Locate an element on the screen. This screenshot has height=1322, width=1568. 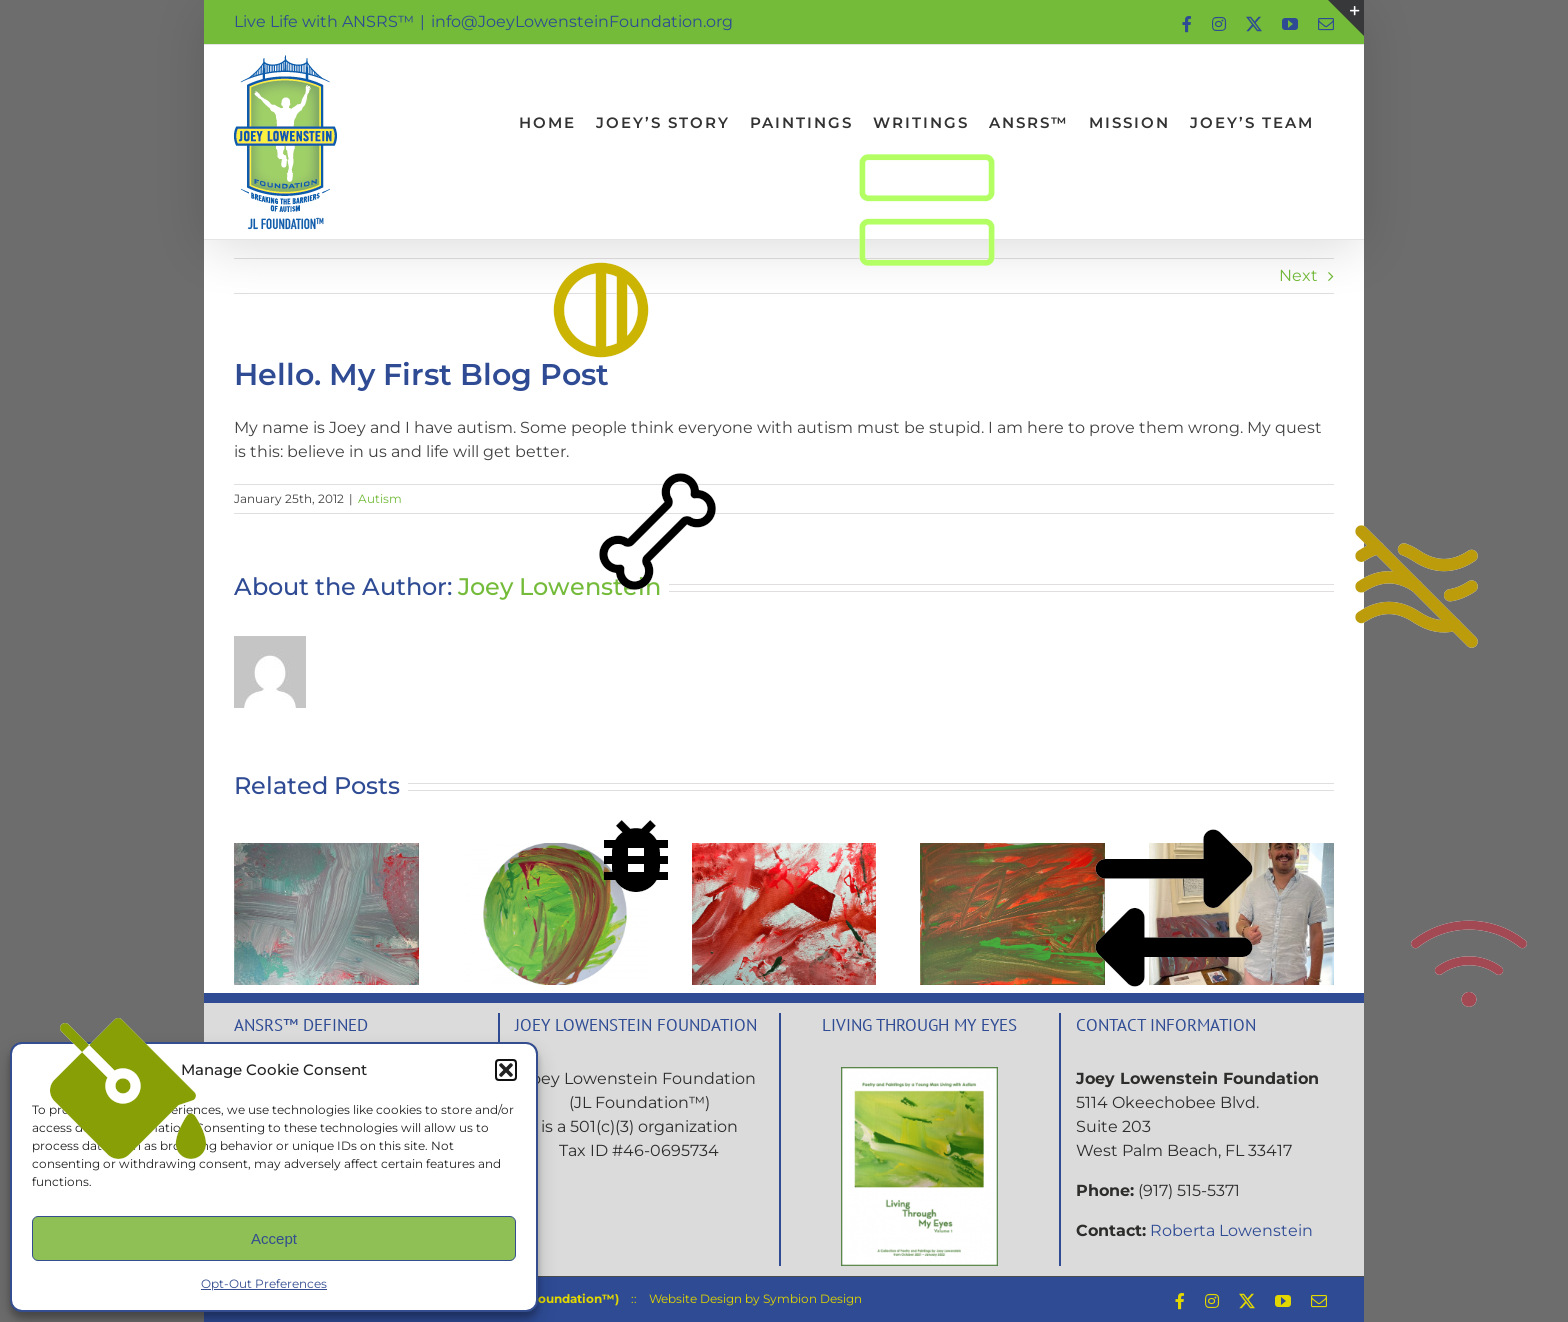
disable water ripple effect is located at coordinates (1416, 586).